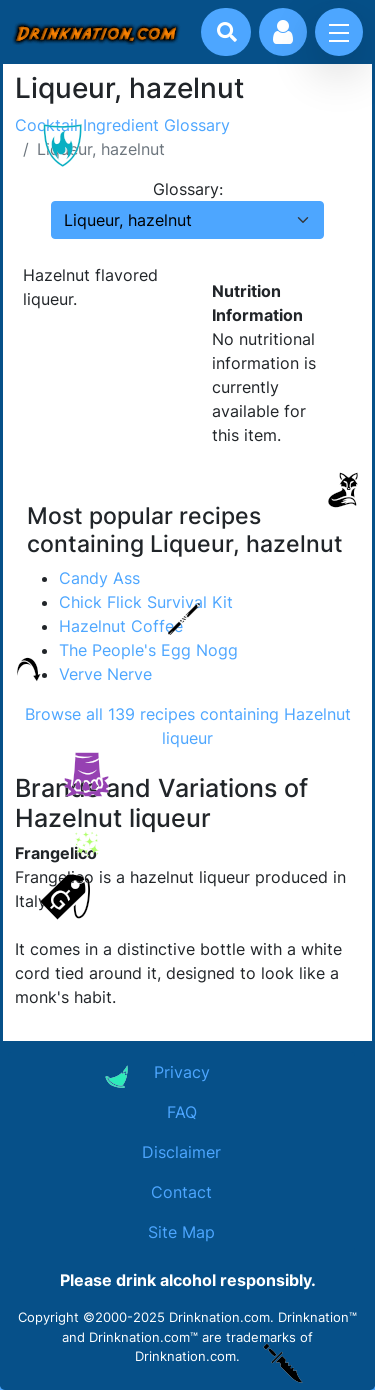 Image resolution: width=375 pixels, height=1390 pixels. Describe the element at coordinates (184, 619) in the screenshot. I see `select bo staff as your weapon` at that location.